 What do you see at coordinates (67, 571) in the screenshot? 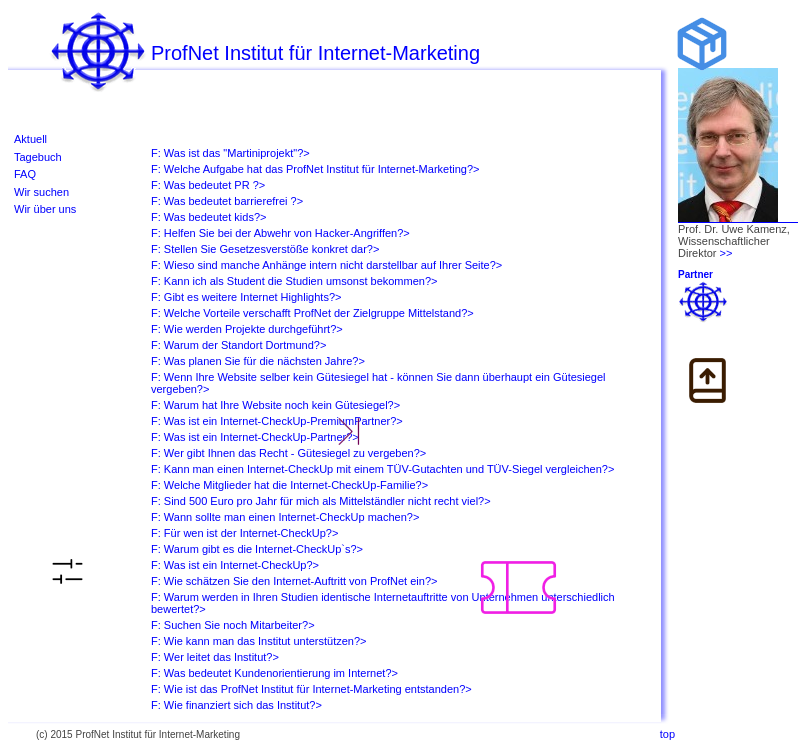
I see `adjust settings or preferences` at bounding box center [67, 571].